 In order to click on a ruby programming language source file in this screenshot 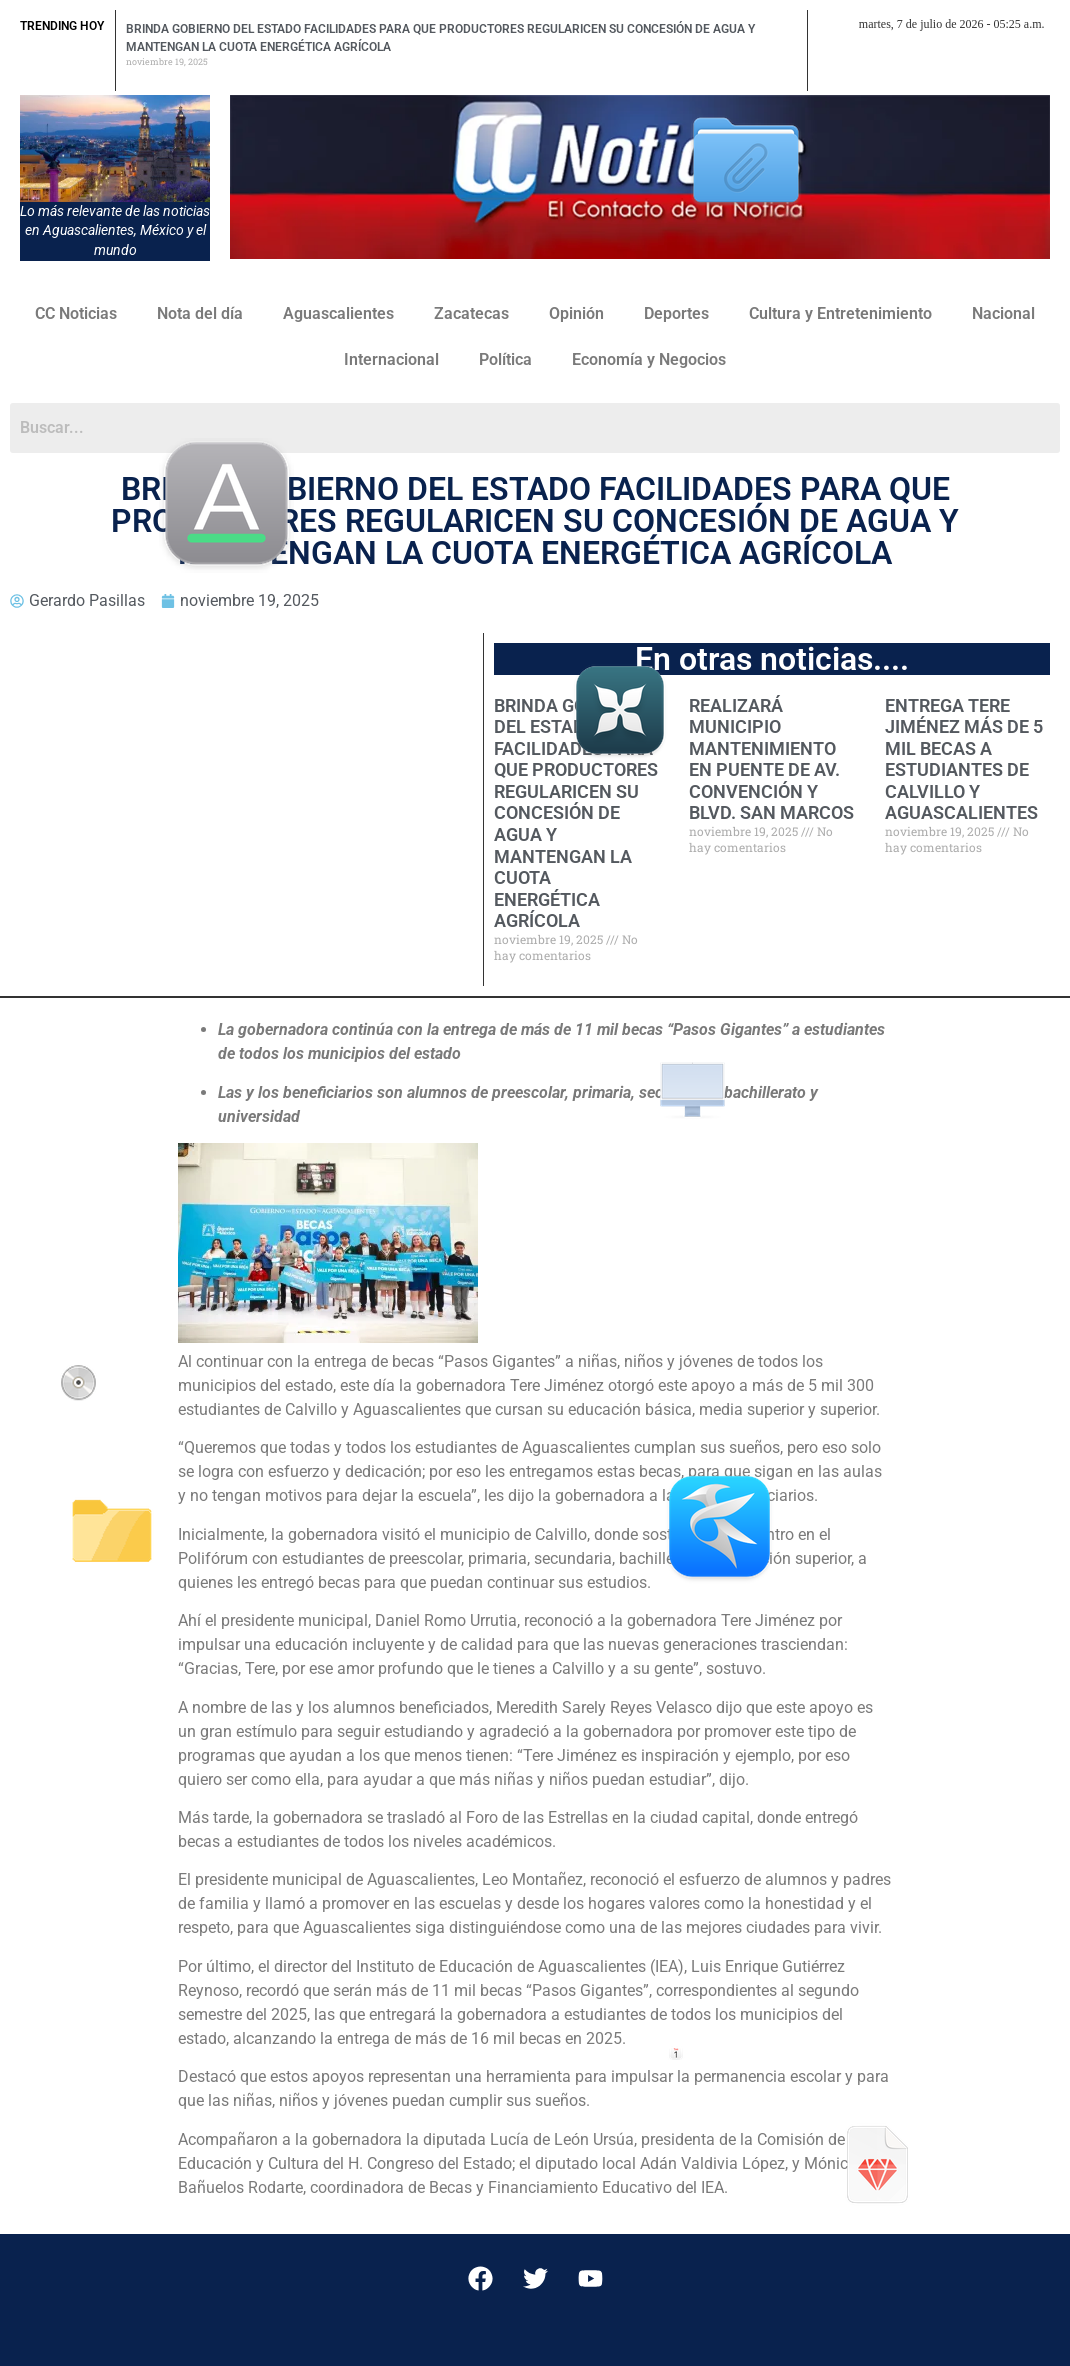, I will do `click(877, 2164)`.